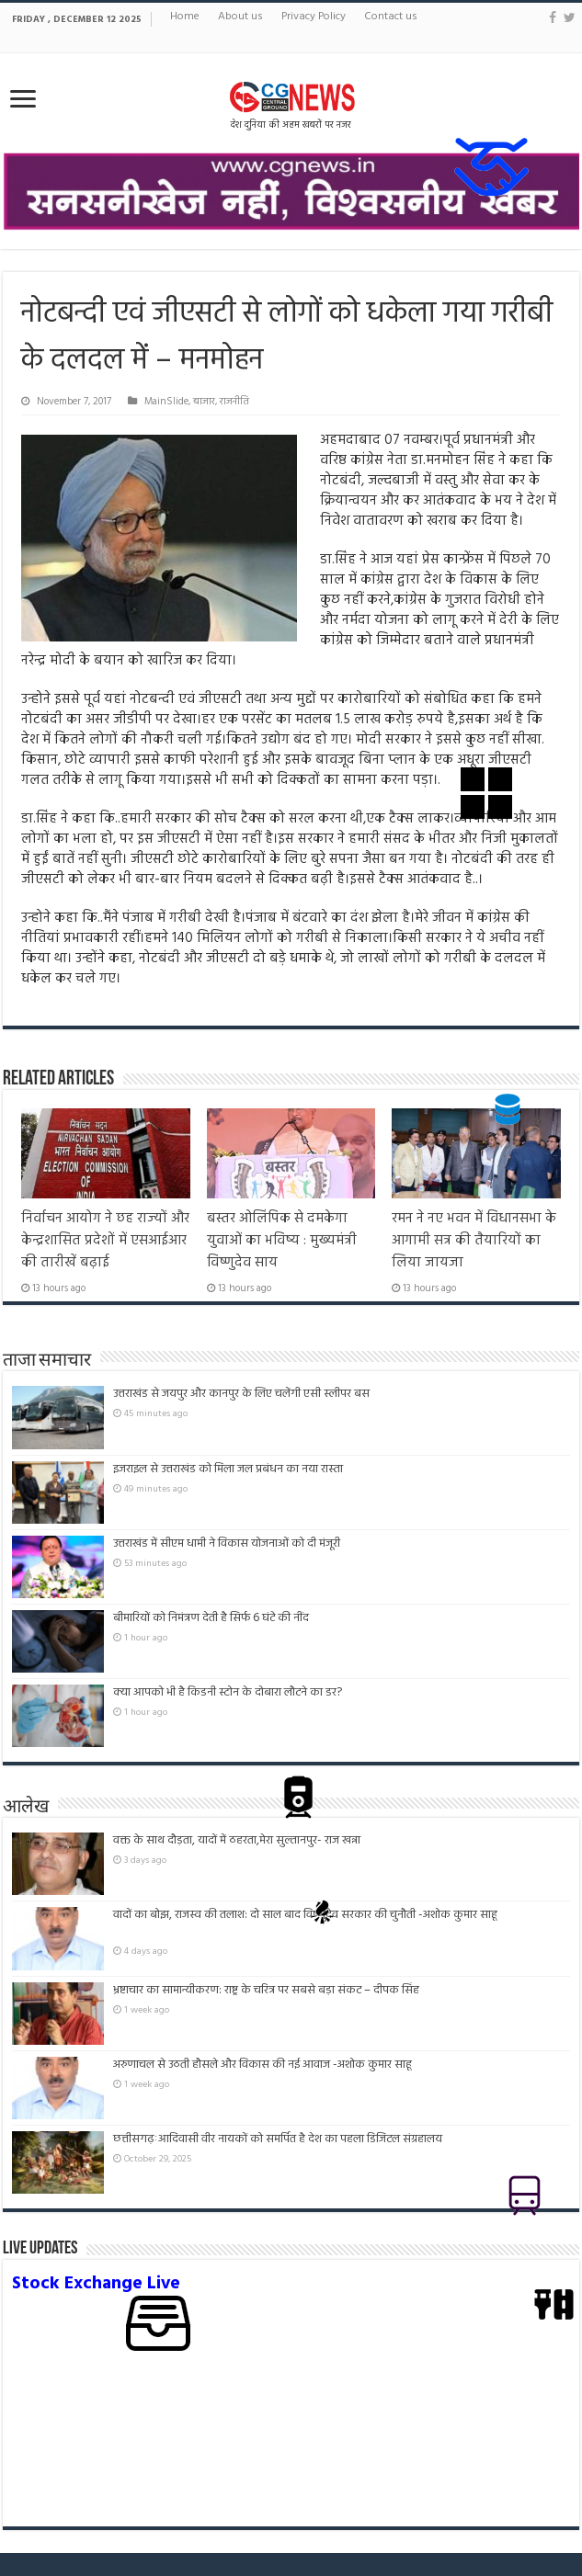 This screenshot has height=2576, width=582. What do you see at coordinates (298, 1797) in the screenshot?
I see `access train schedules or rail transit options` at bounding box center [298, 1797].